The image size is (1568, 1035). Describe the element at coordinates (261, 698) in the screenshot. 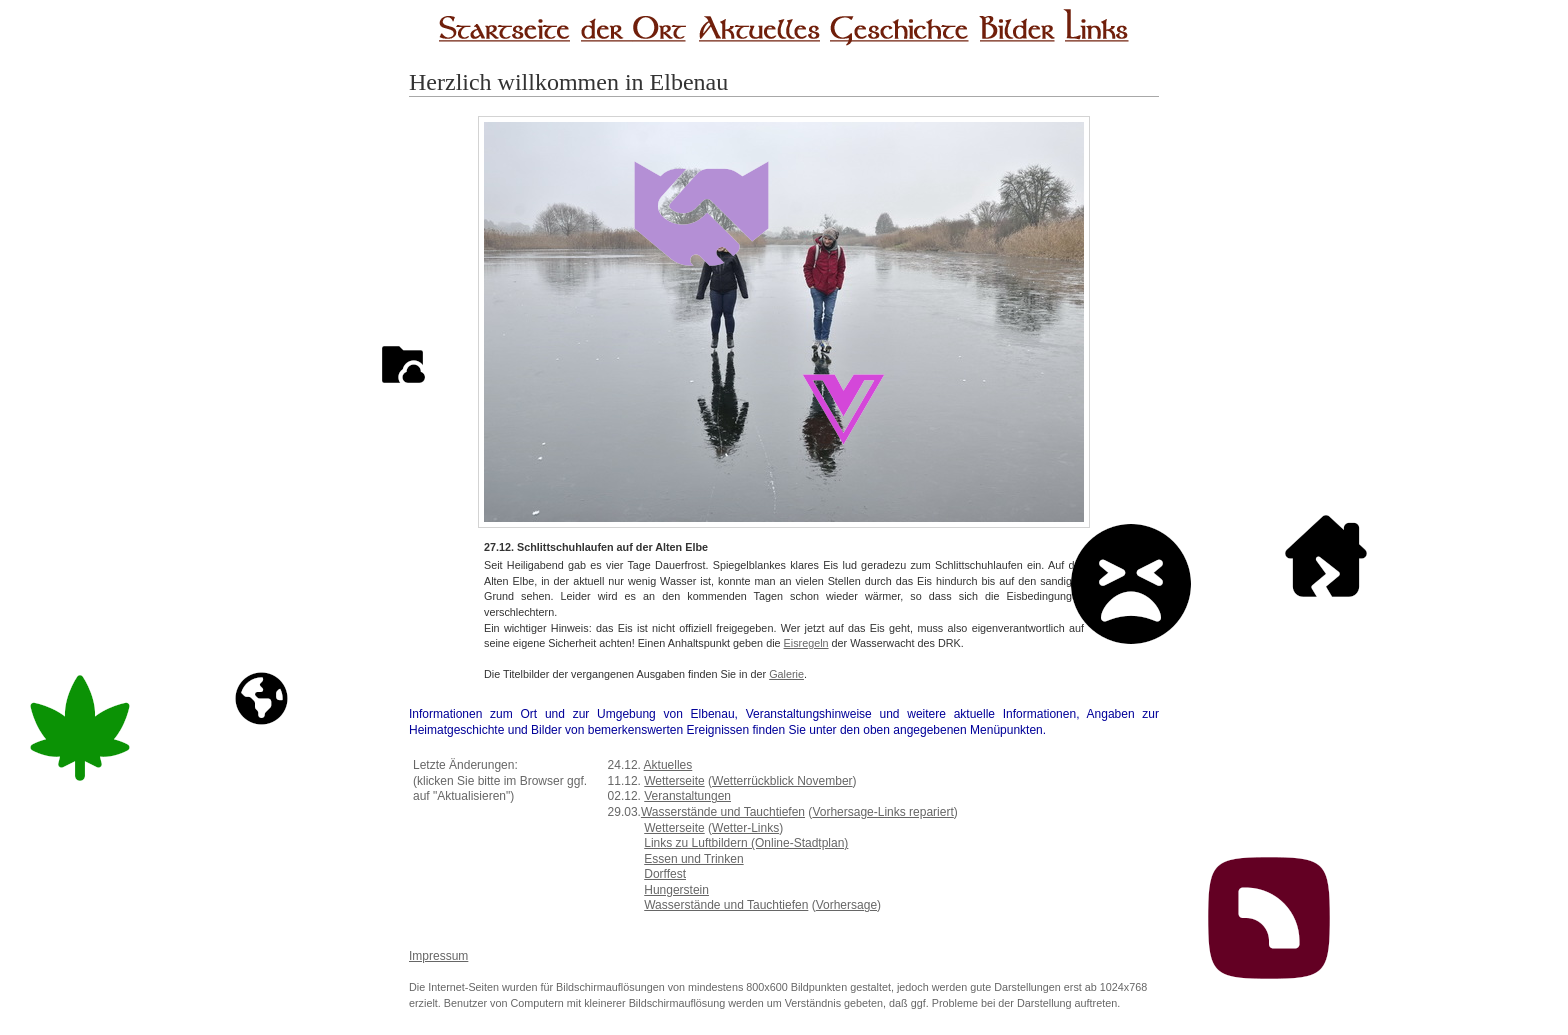

I see `switch to global or worldwide view` at that location.